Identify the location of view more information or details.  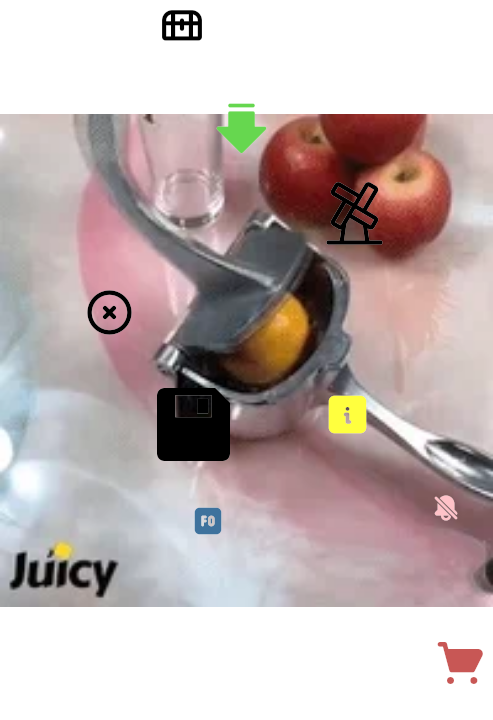
(347, 414).